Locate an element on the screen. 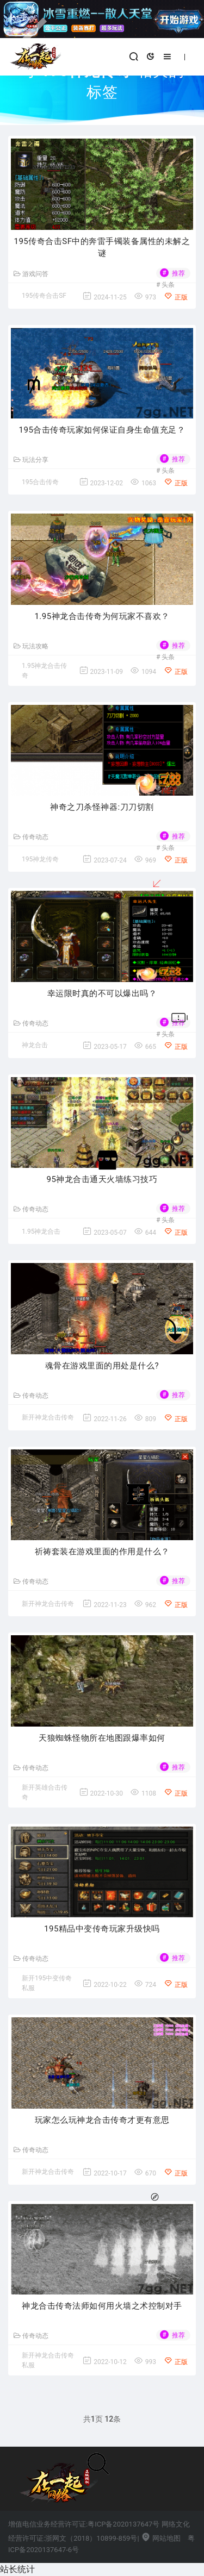 Image resolution: width=204 pixels, height=2576 pixels. navigate to the next item below is located at coordinates (172, 1329).